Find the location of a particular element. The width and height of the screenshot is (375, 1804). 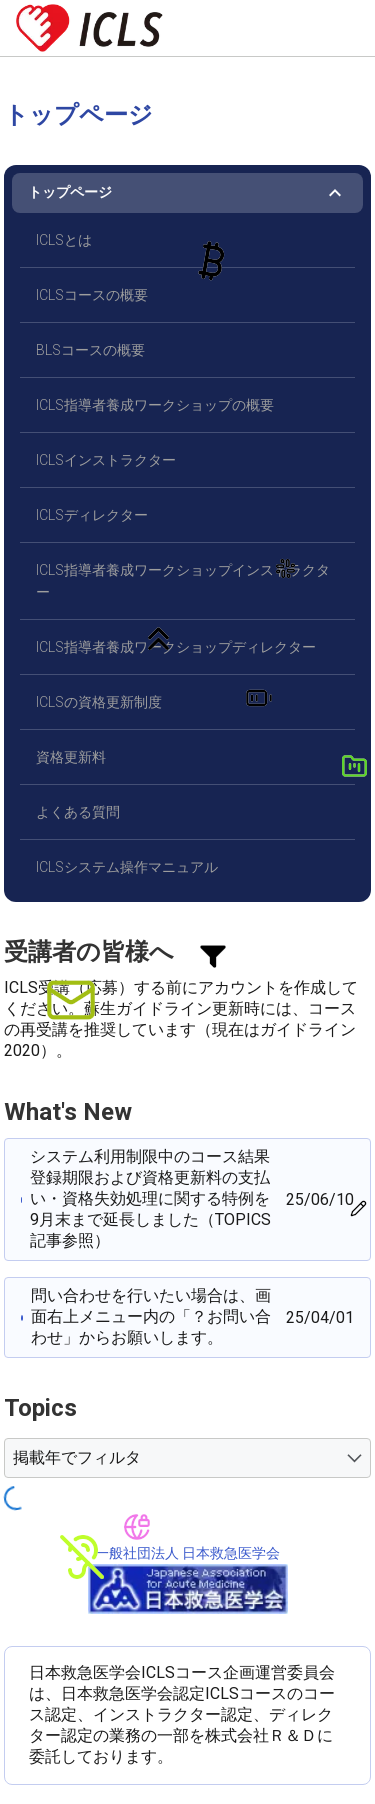

indicates medium battery level is located at coordinates (259, 698).